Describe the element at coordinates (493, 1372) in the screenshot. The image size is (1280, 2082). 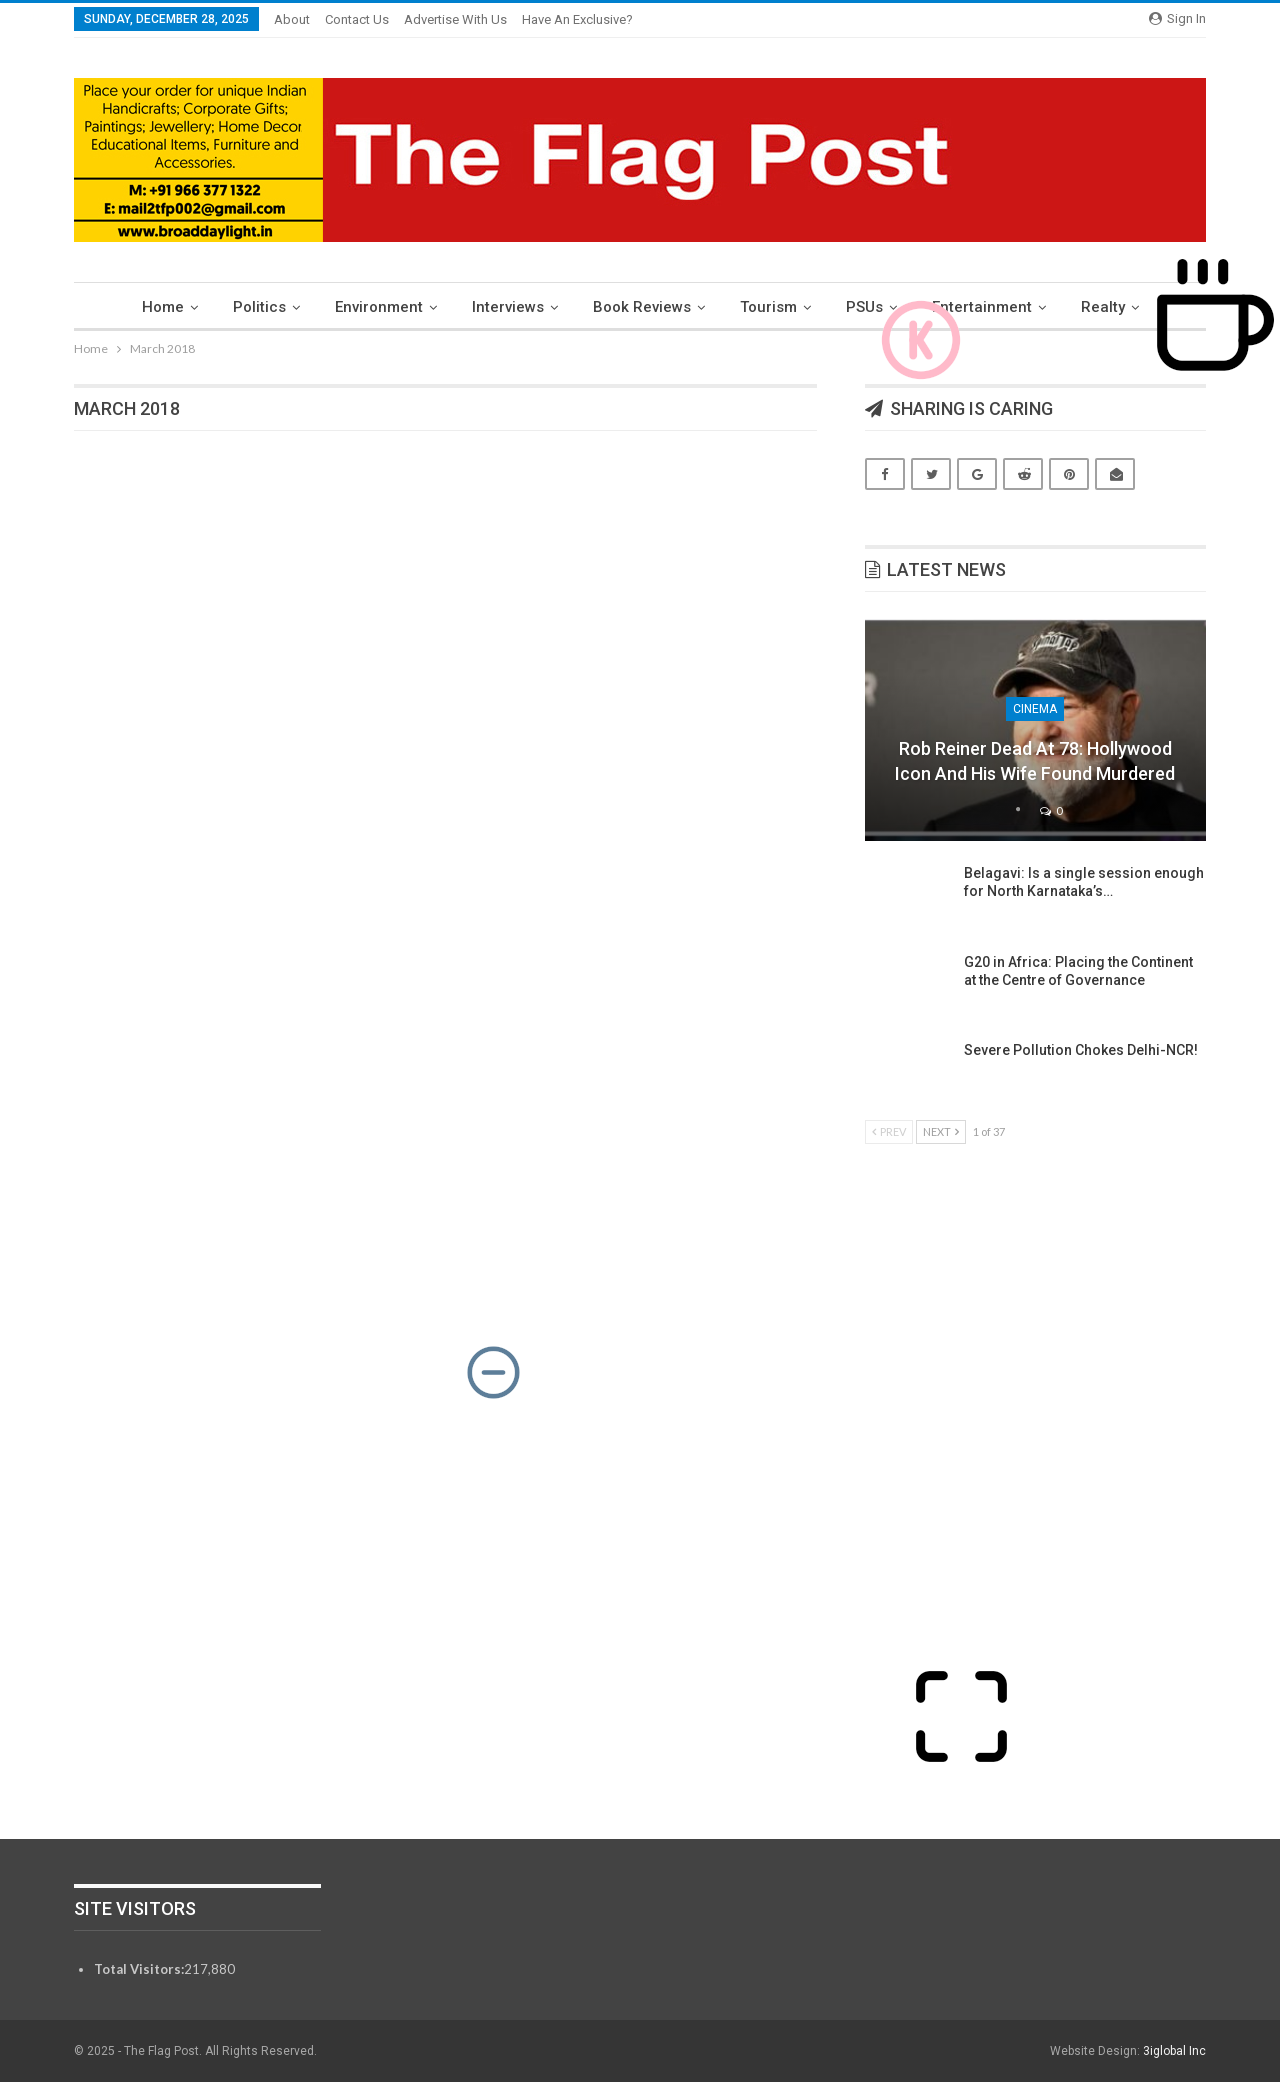
I see `remove an item from a list or collection` at that location.